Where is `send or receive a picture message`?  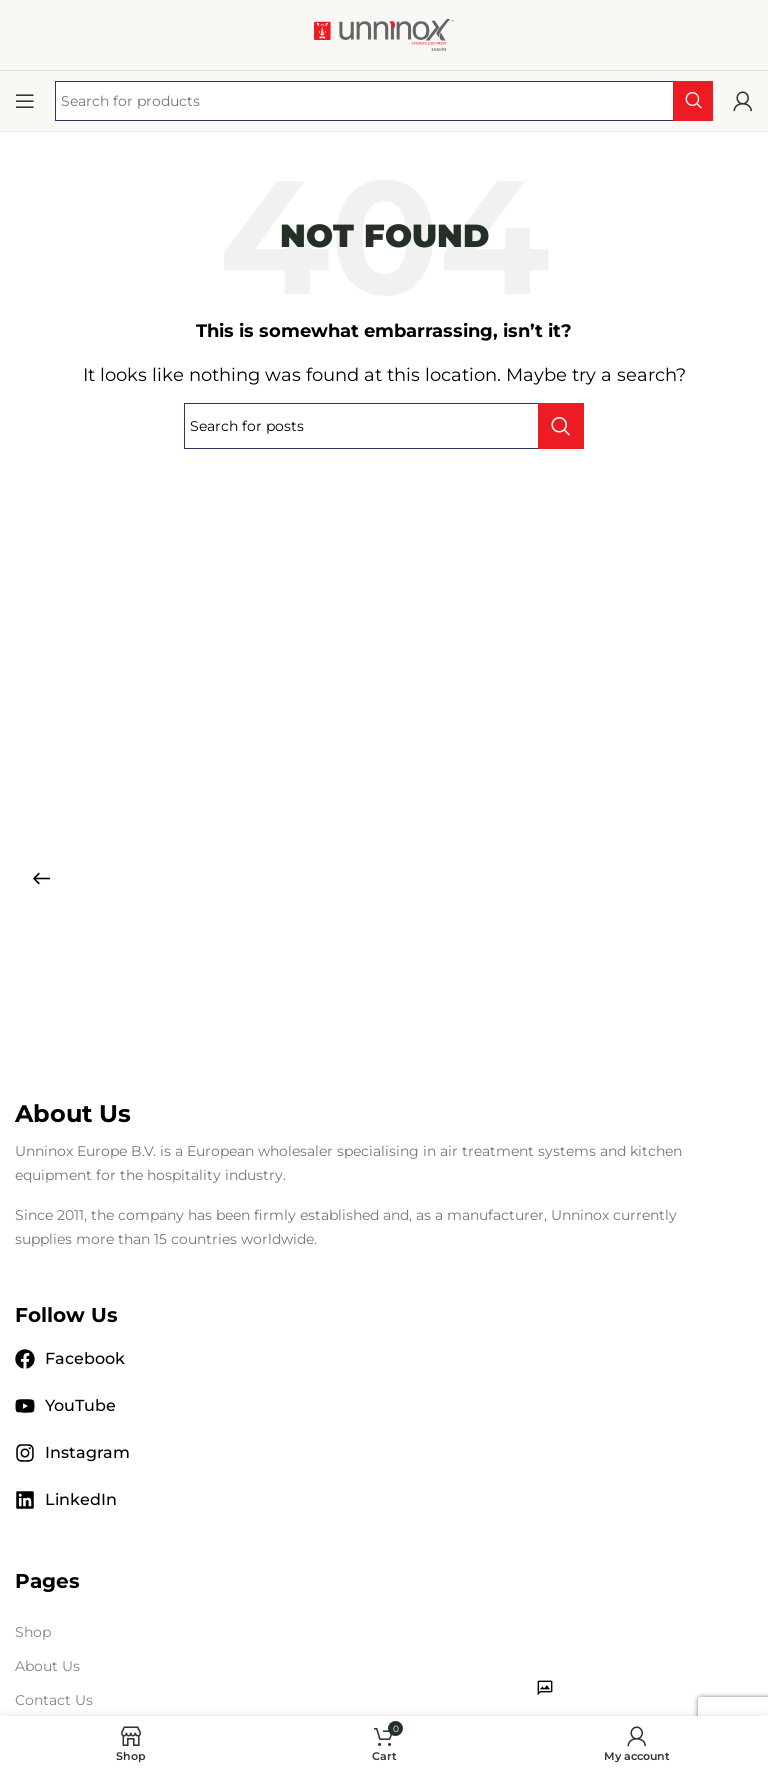 send or receive a picture message is located at coordinates (545, 1688).